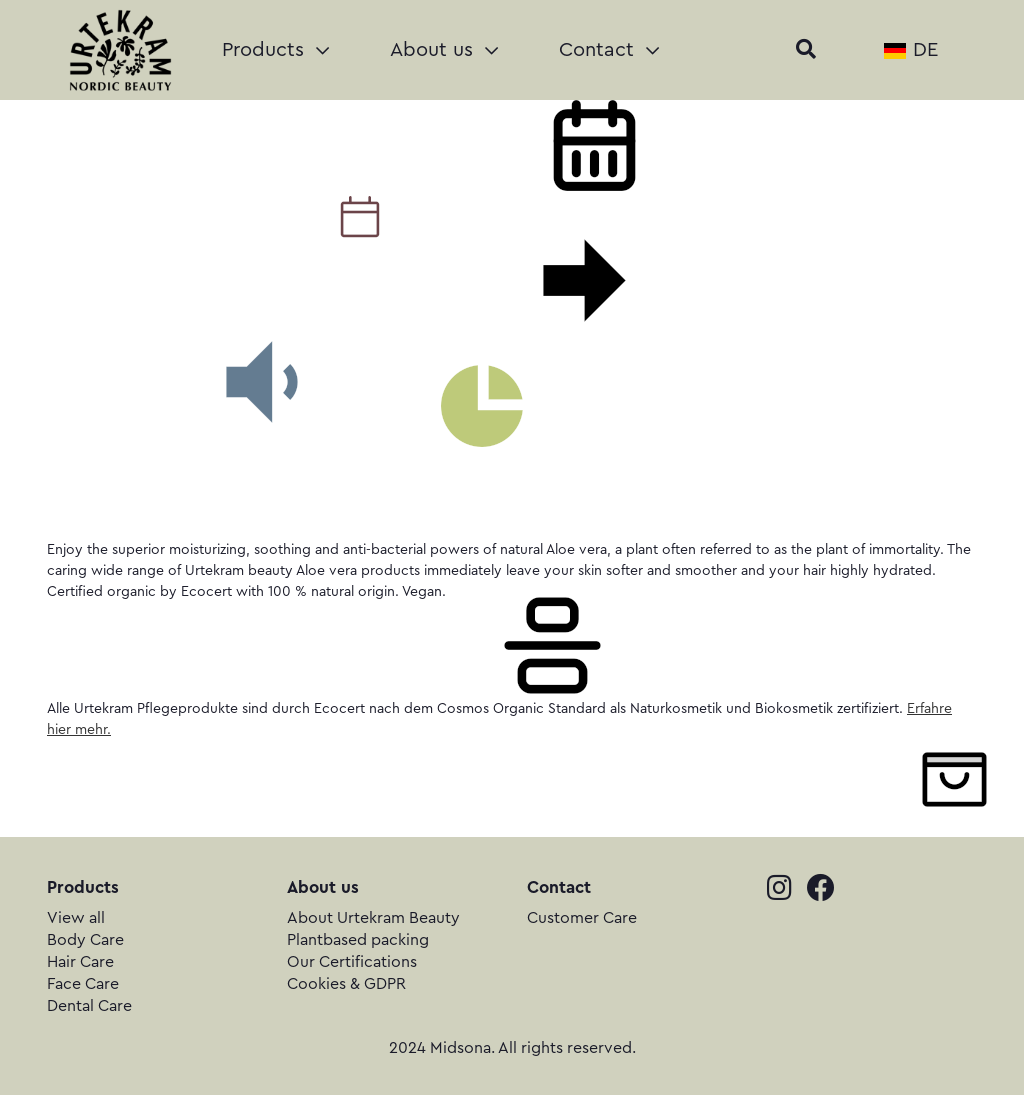 The width and height of the screenshot is (1024, 1095). I want to click on decrease audio volume, so click(262, 382).